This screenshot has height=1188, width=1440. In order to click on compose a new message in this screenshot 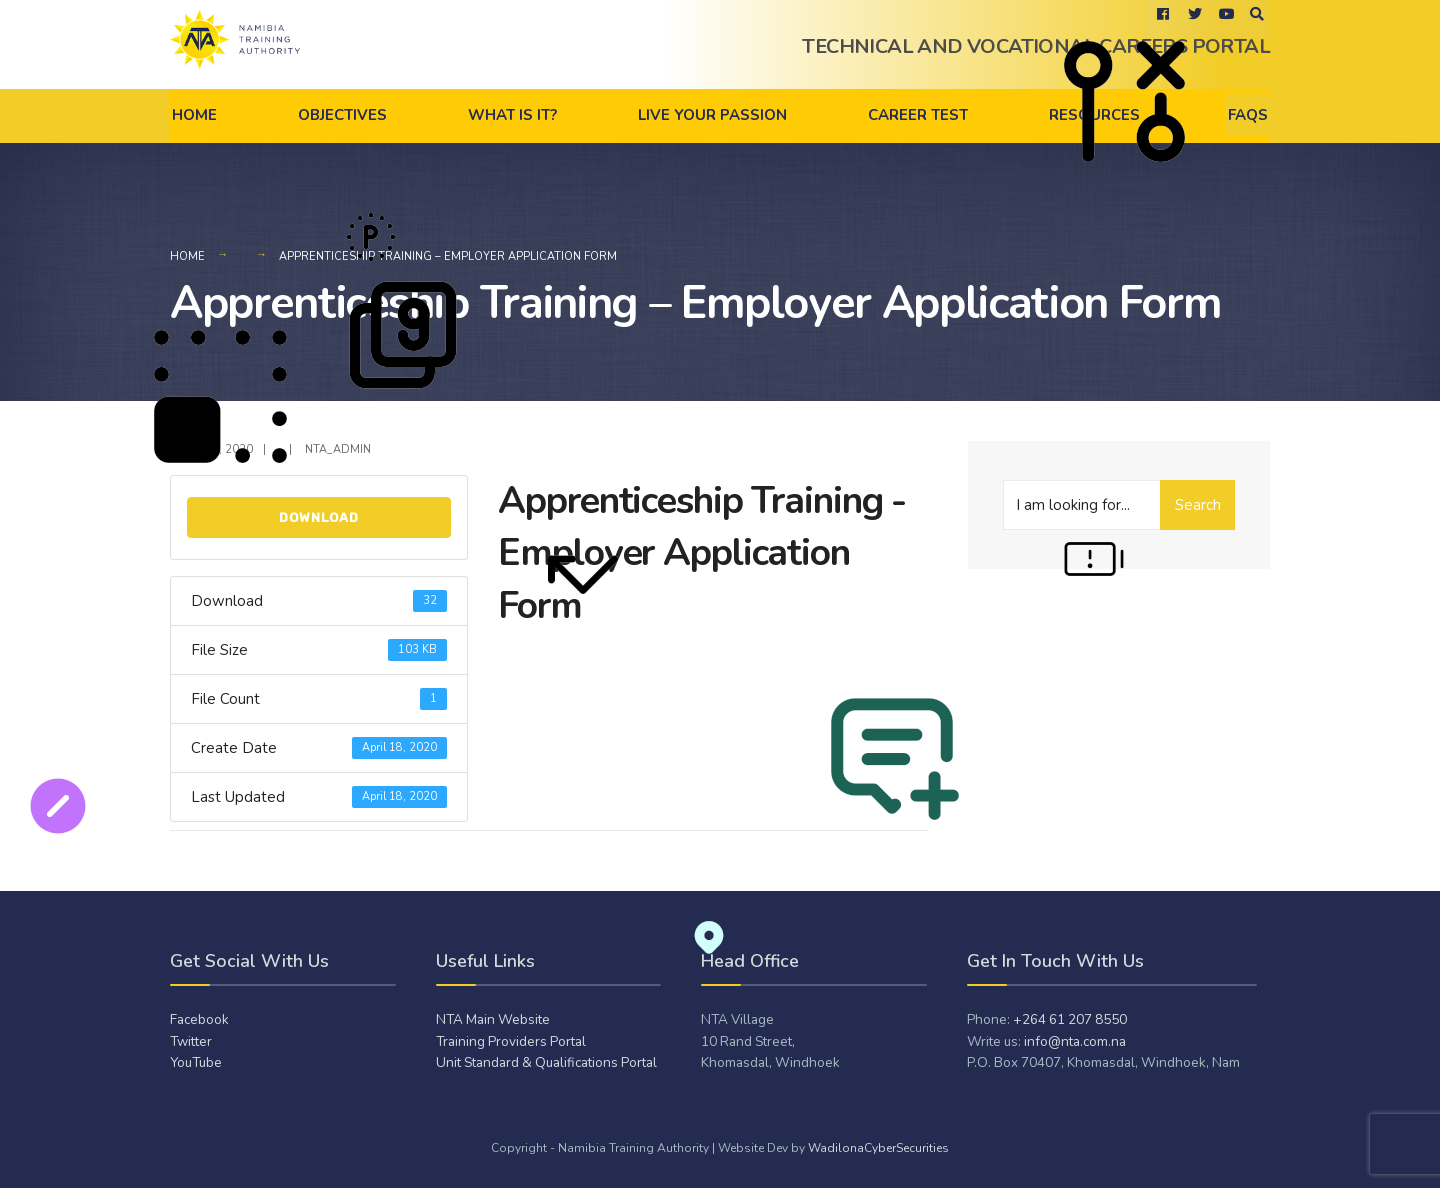, I will do `click(892, 753)`.